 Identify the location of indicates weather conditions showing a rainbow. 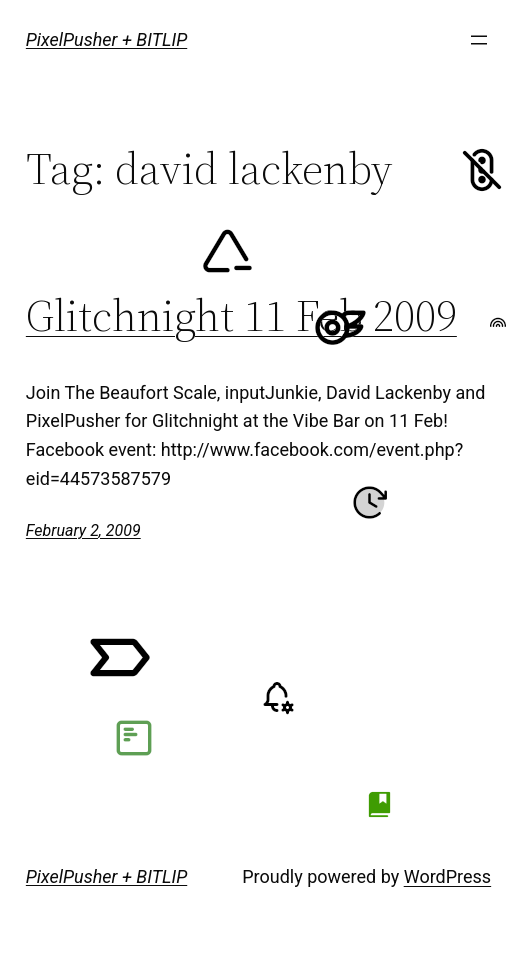
(498, 323).